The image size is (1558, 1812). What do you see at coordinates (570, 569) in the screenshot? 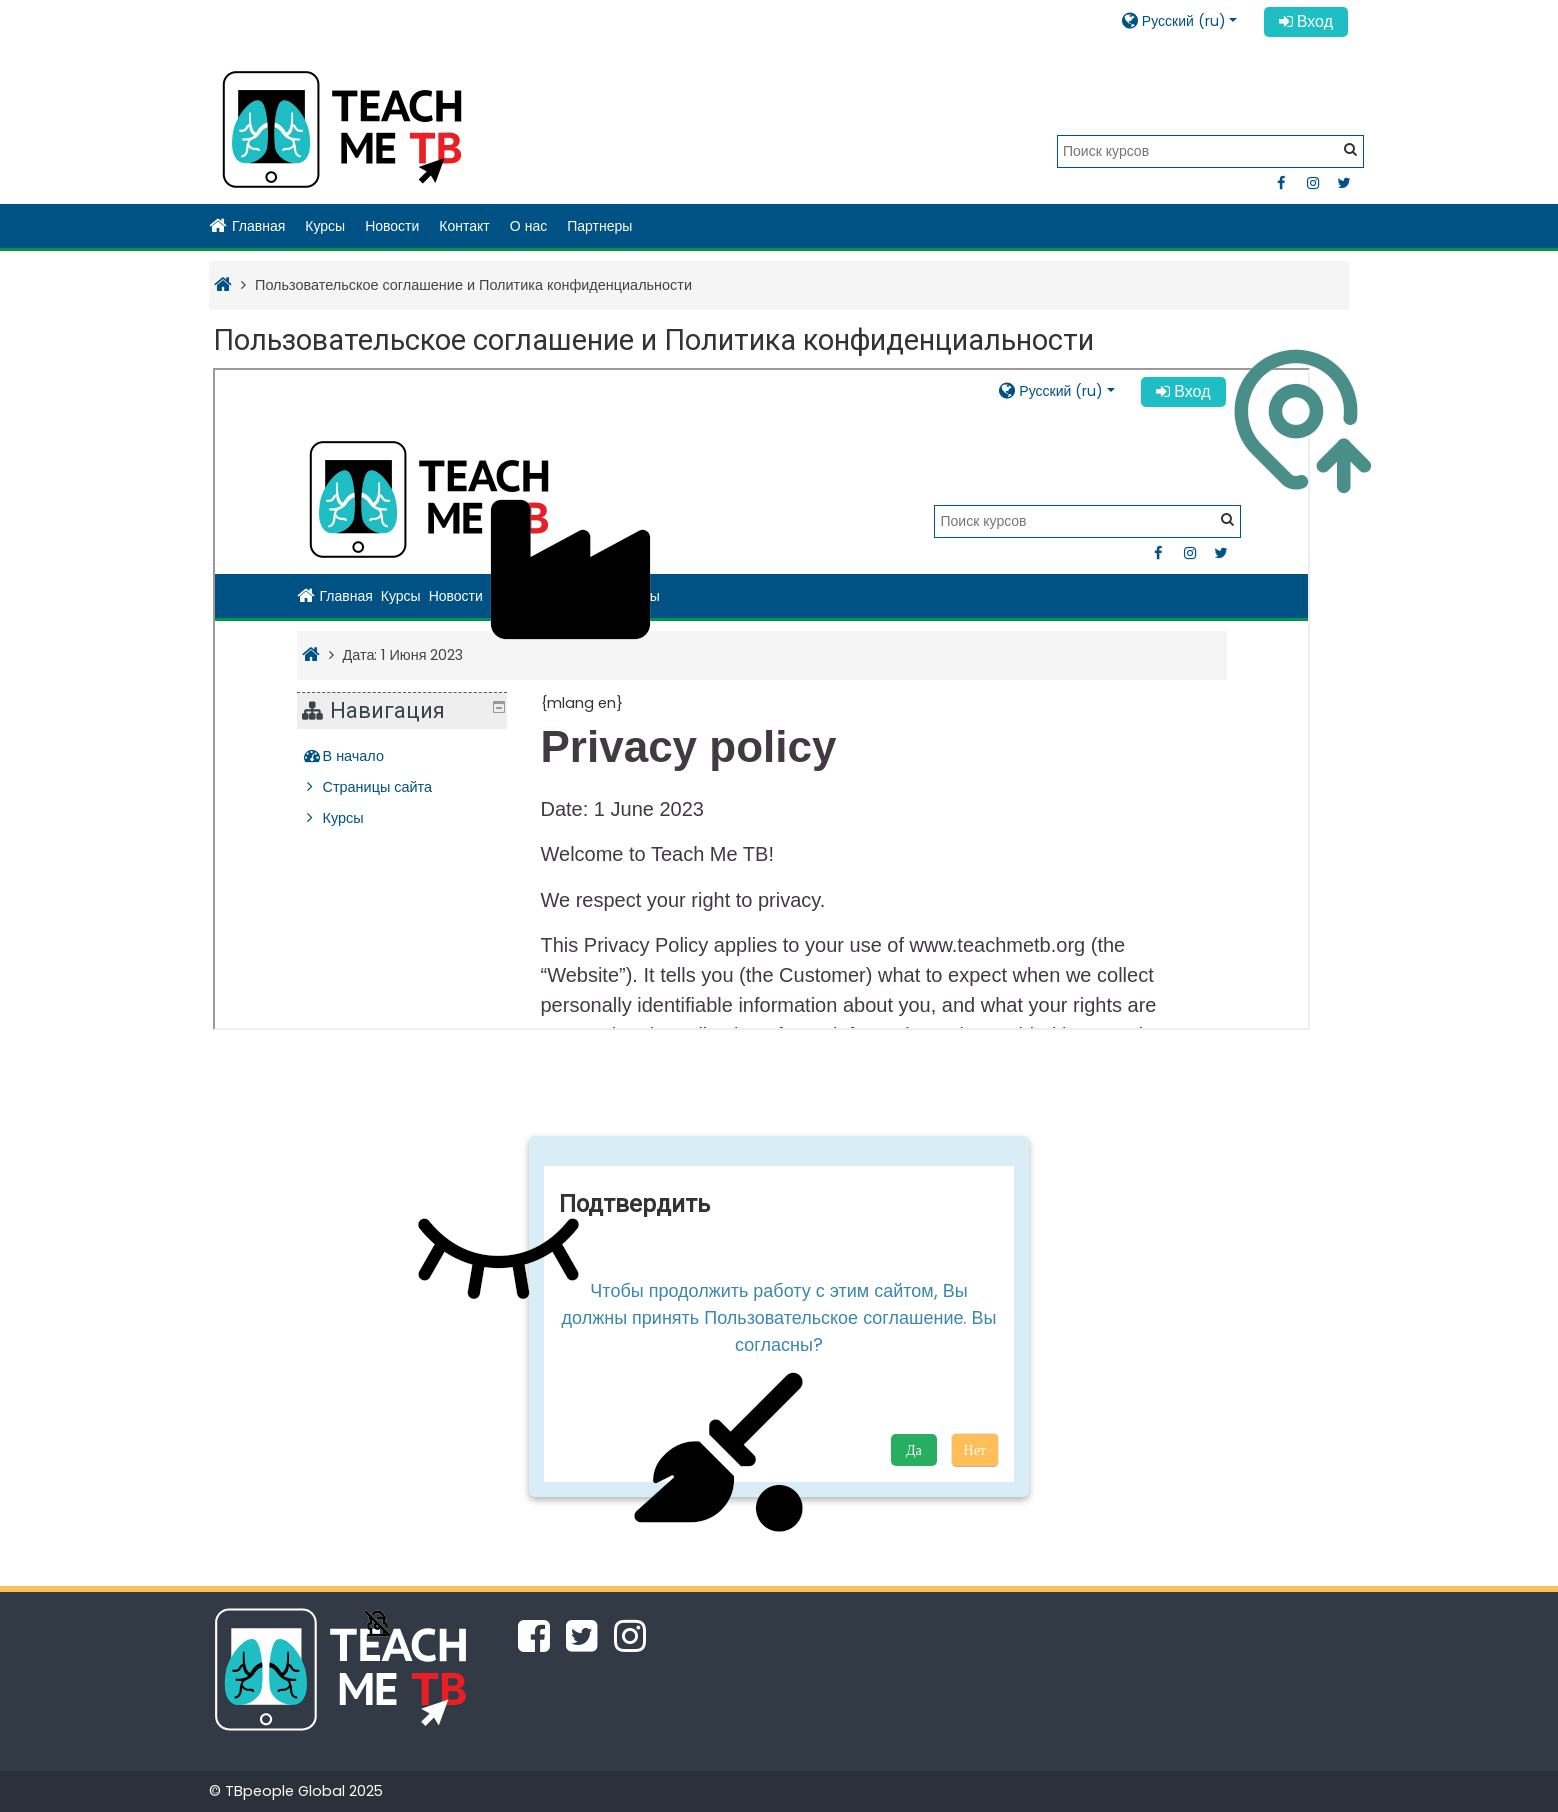
I see `view industrial or manufacturing settings` at bounding box center [570, 569].